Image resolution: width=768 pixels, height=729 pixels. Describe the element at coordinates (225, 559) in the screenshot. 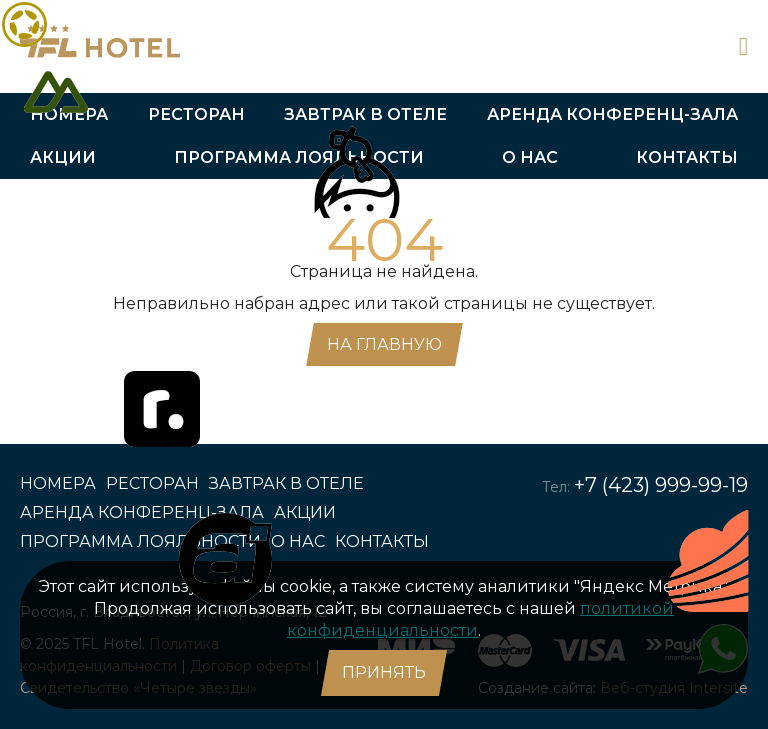

I see `anime.js library logo` at that location.